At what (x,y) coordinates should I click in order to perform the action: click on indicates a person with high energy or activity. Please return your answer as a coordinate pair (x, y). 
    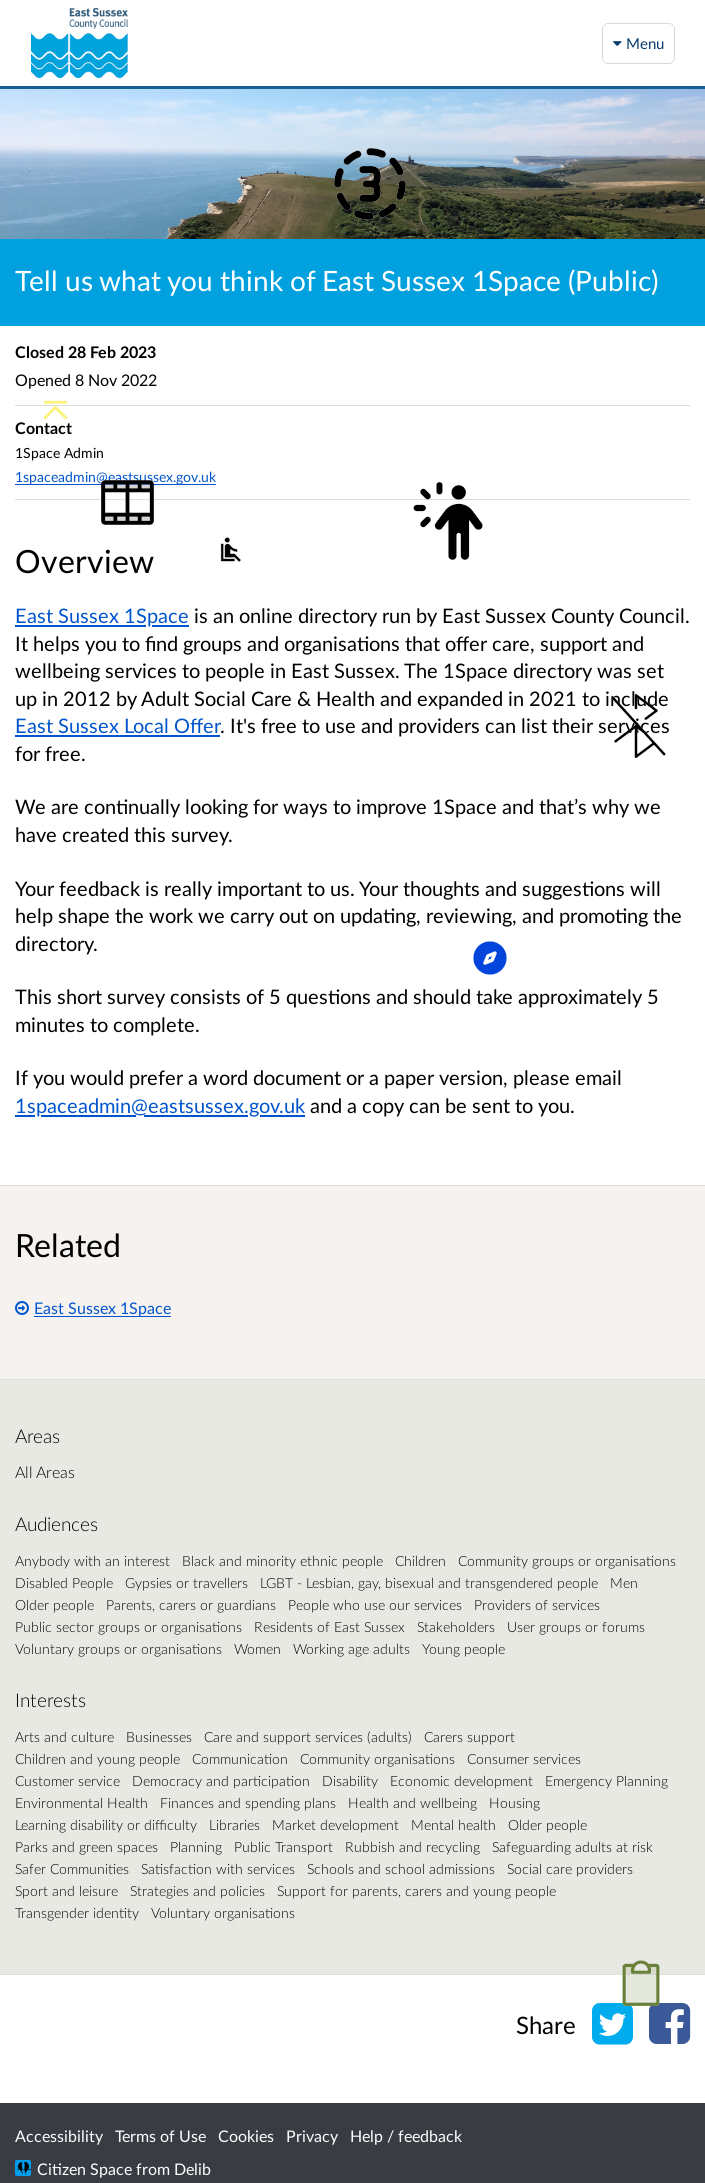
    Looking at the image, I should click on (454, 522).